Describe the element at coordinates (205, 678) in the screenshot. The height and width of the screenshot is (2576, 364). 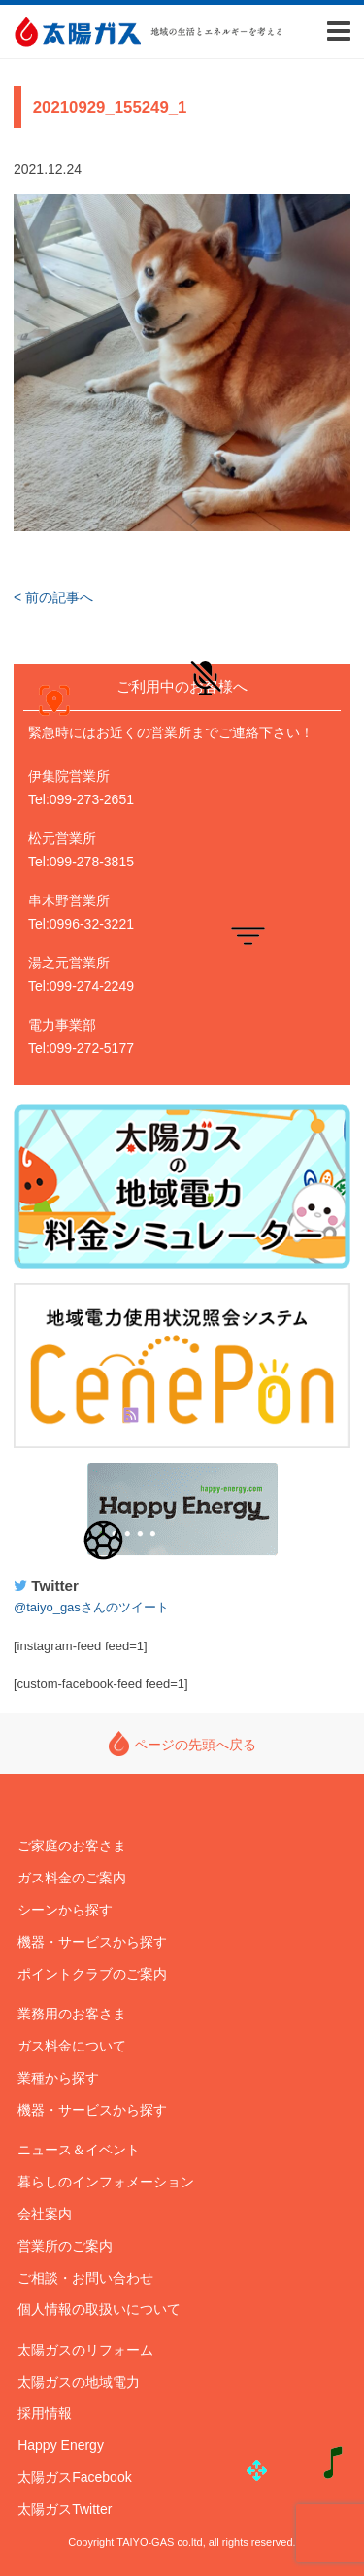
I see `mute your microphone` at that location.